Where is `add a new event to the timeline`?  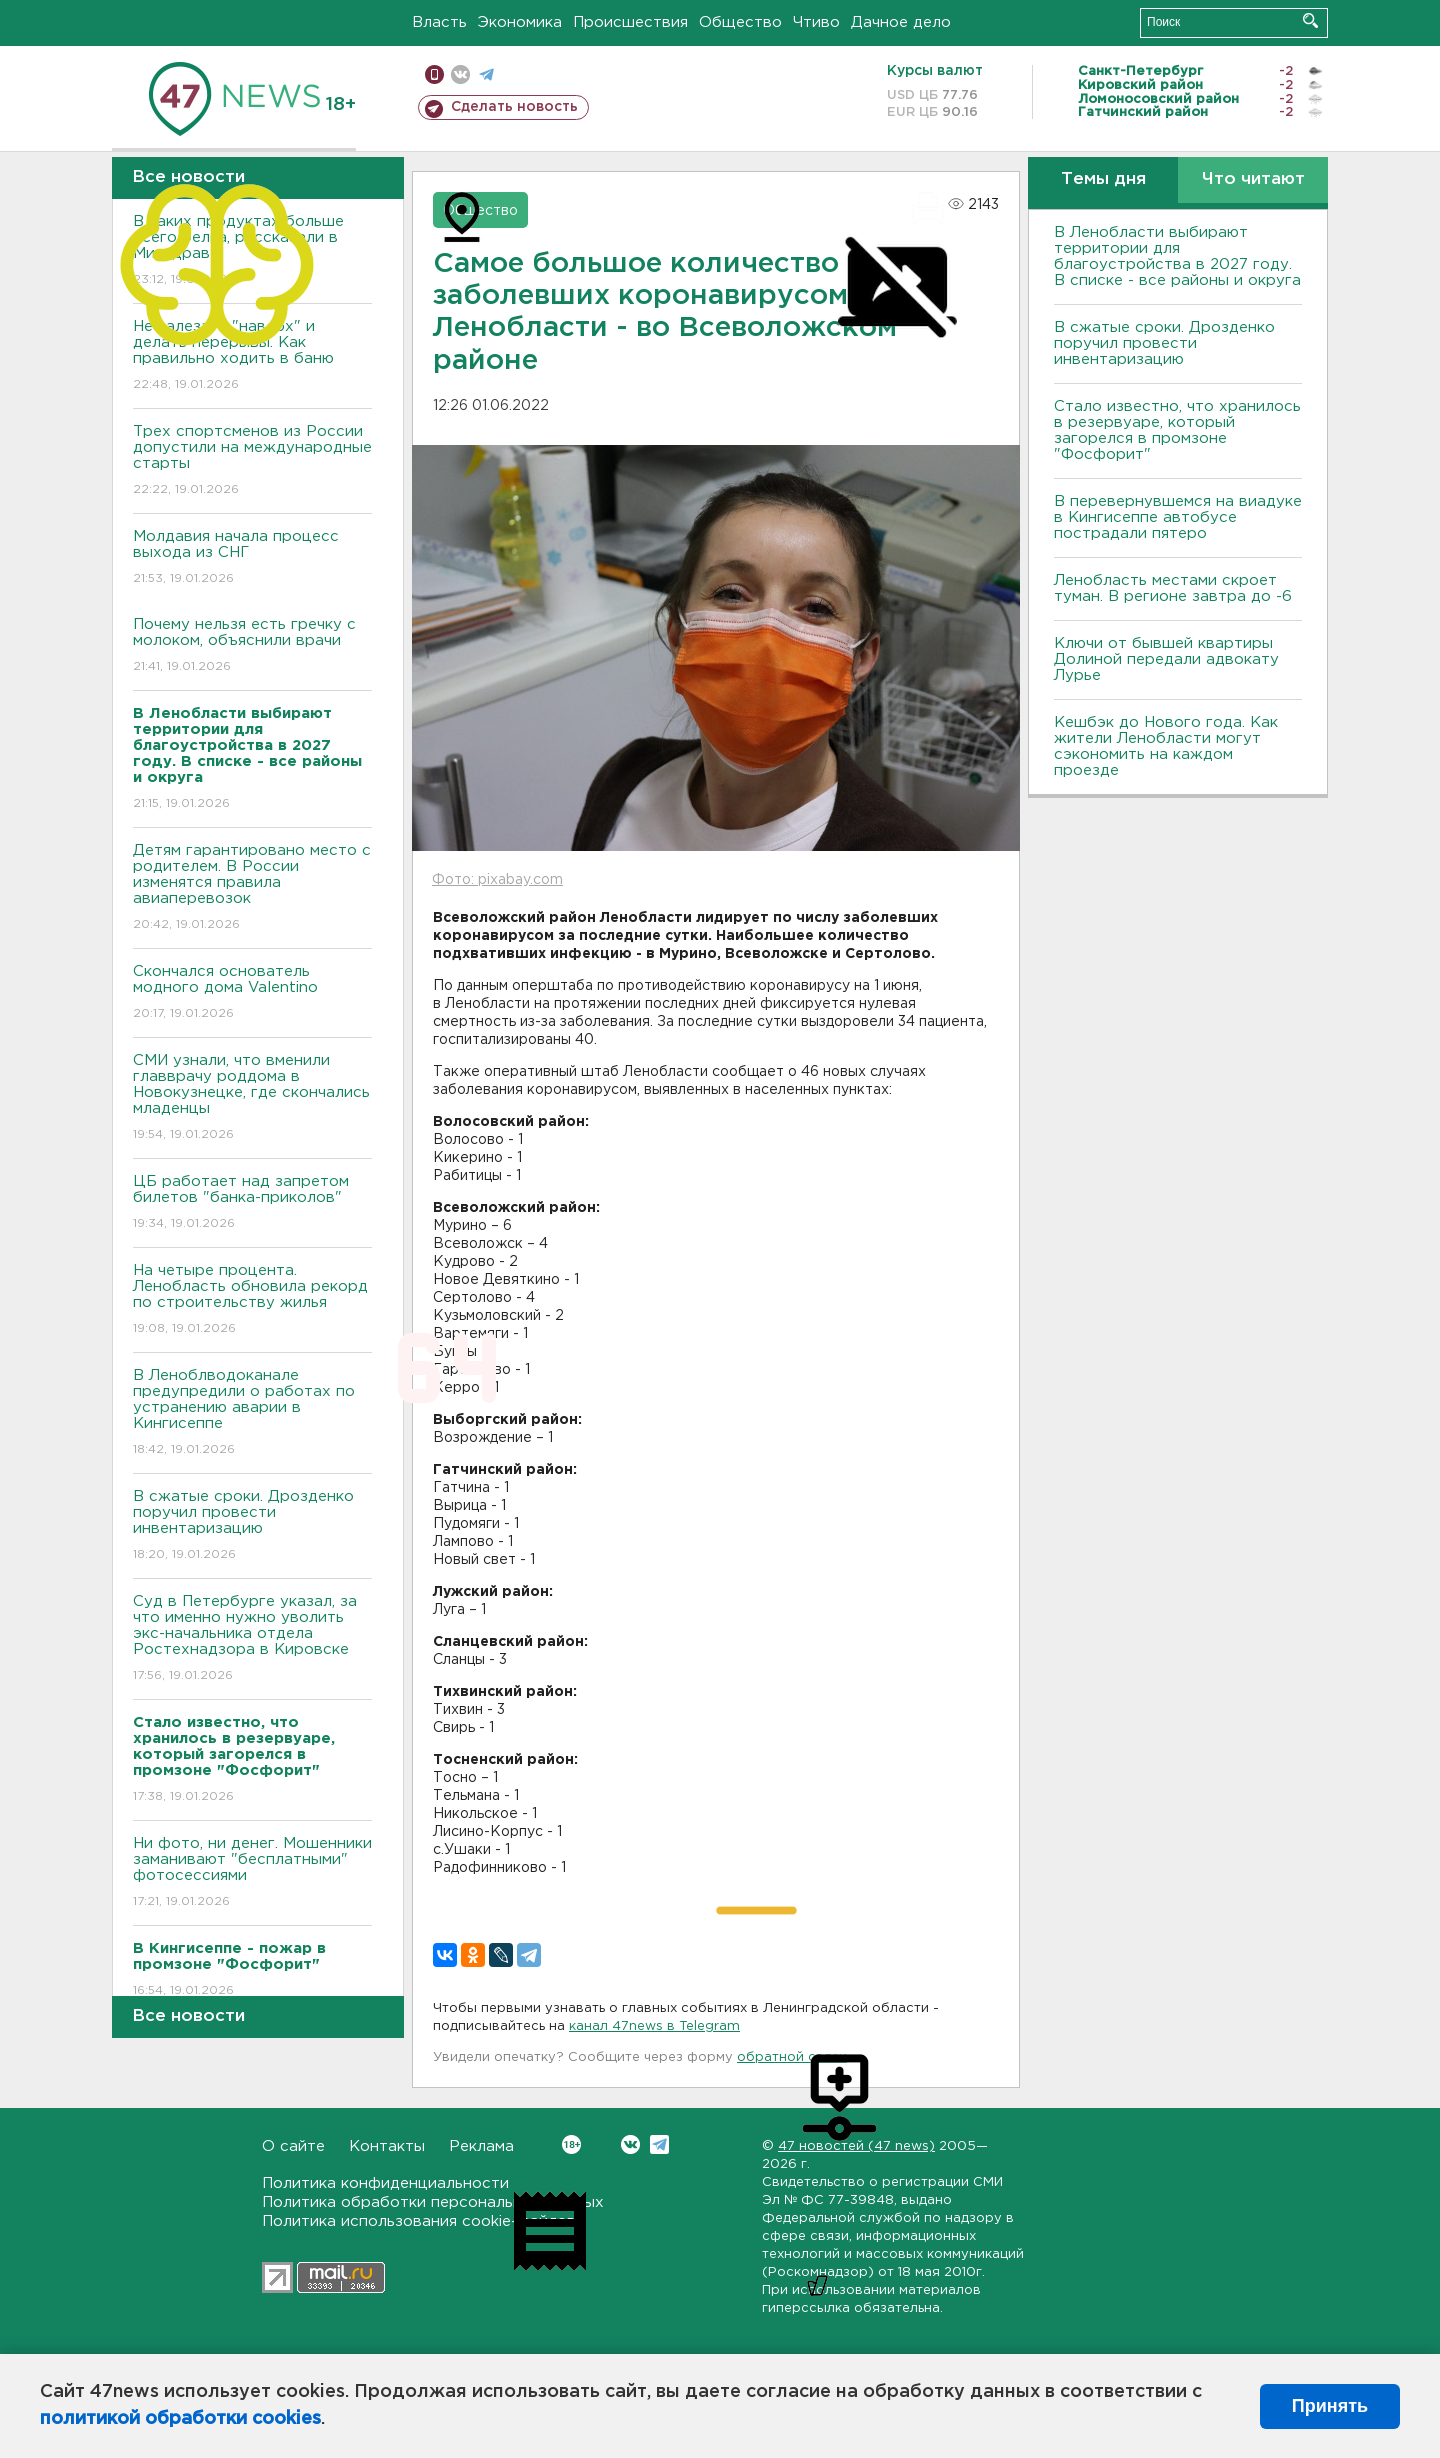
add a new event to the timeline is located at coordinates (839, 2095).